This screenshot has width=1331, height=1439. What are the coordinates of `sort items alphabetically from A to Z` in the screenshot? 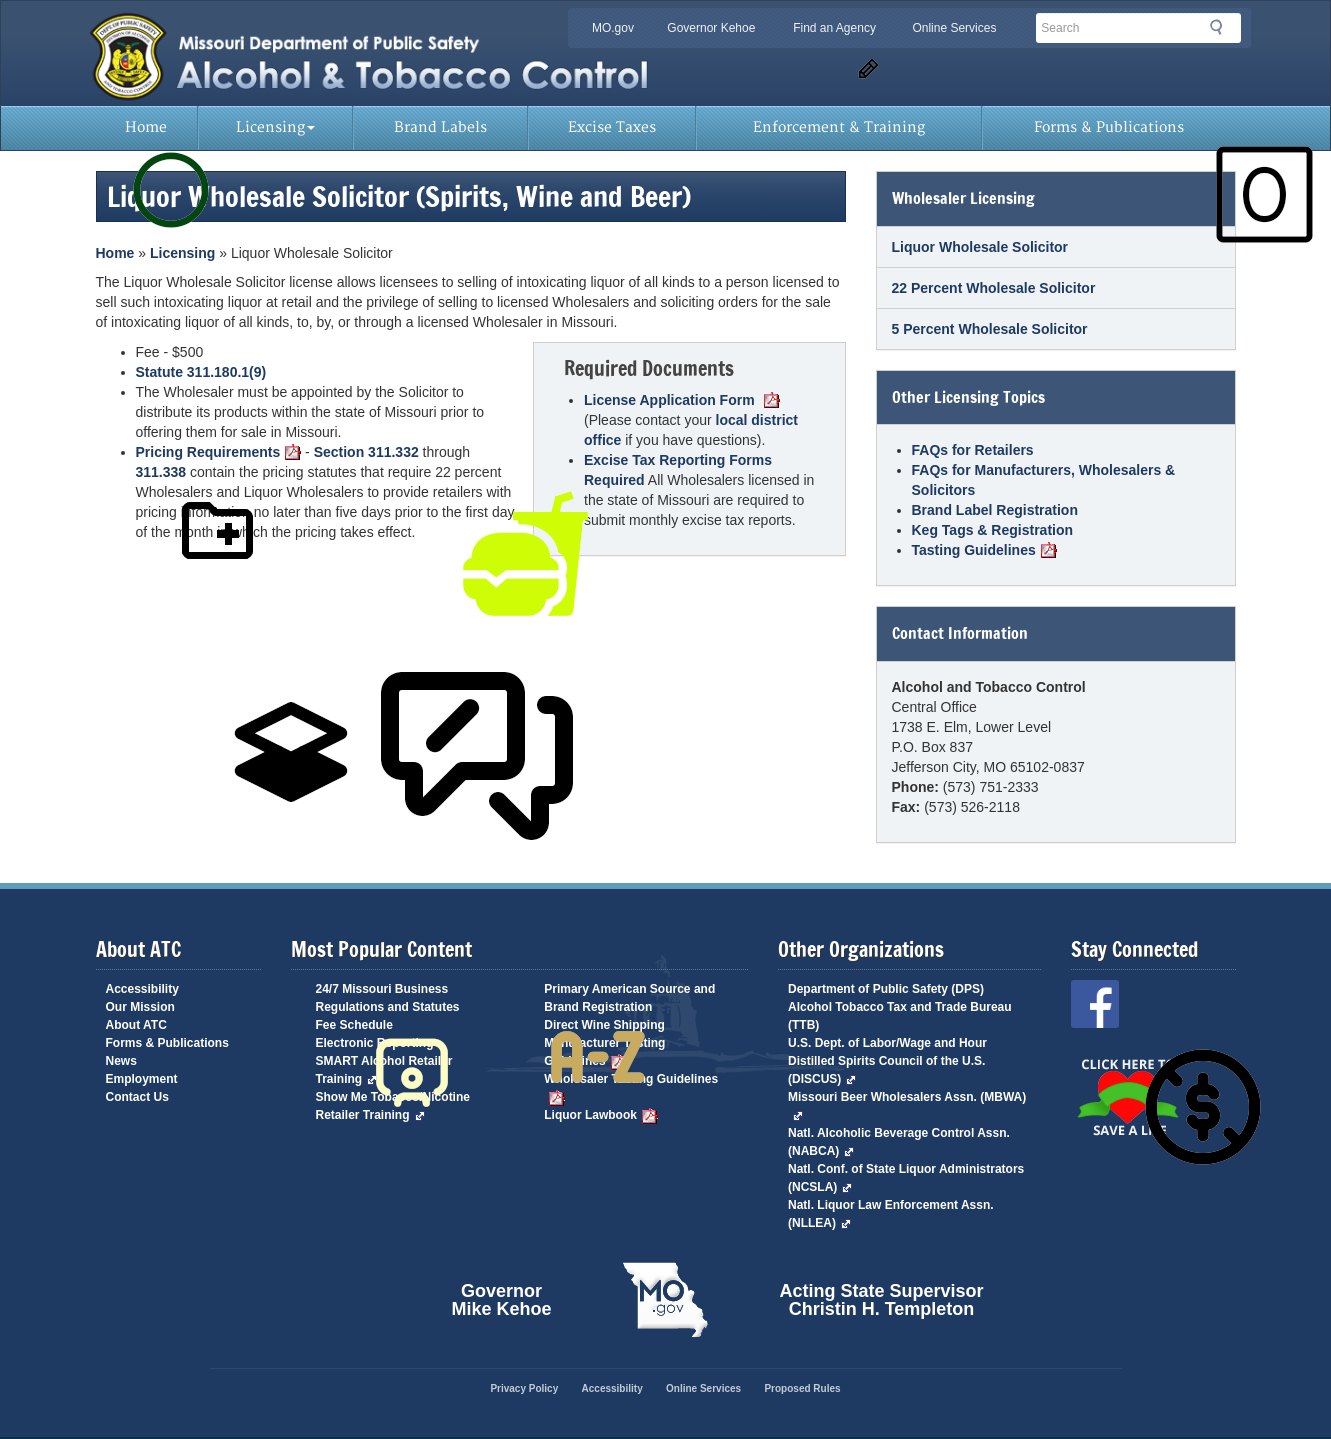 It's located at (598, 1057).